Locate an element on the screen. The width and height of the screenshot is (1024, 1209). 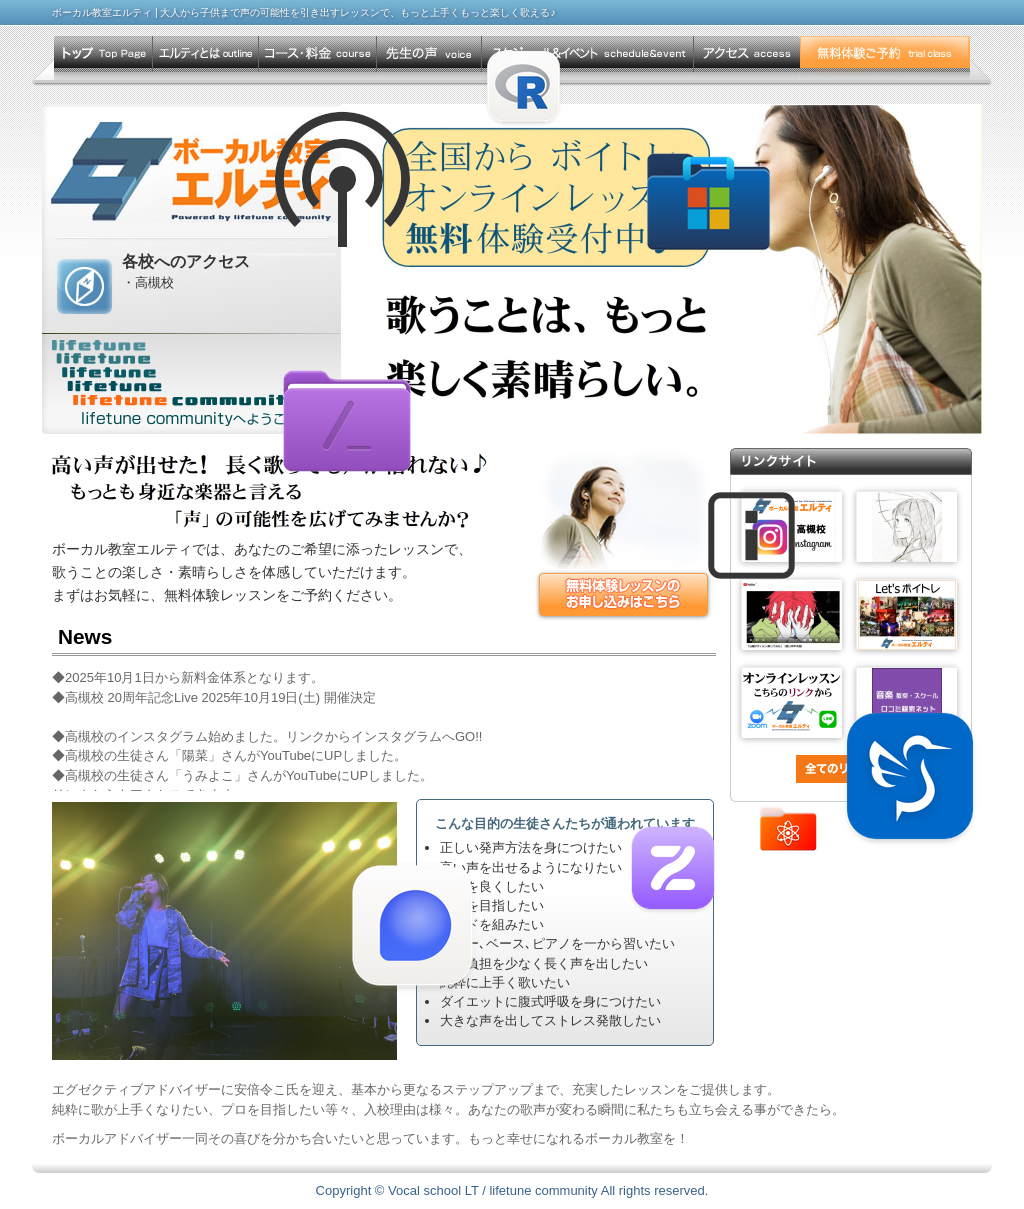
access the root directory is located at coordinates (347, 421).